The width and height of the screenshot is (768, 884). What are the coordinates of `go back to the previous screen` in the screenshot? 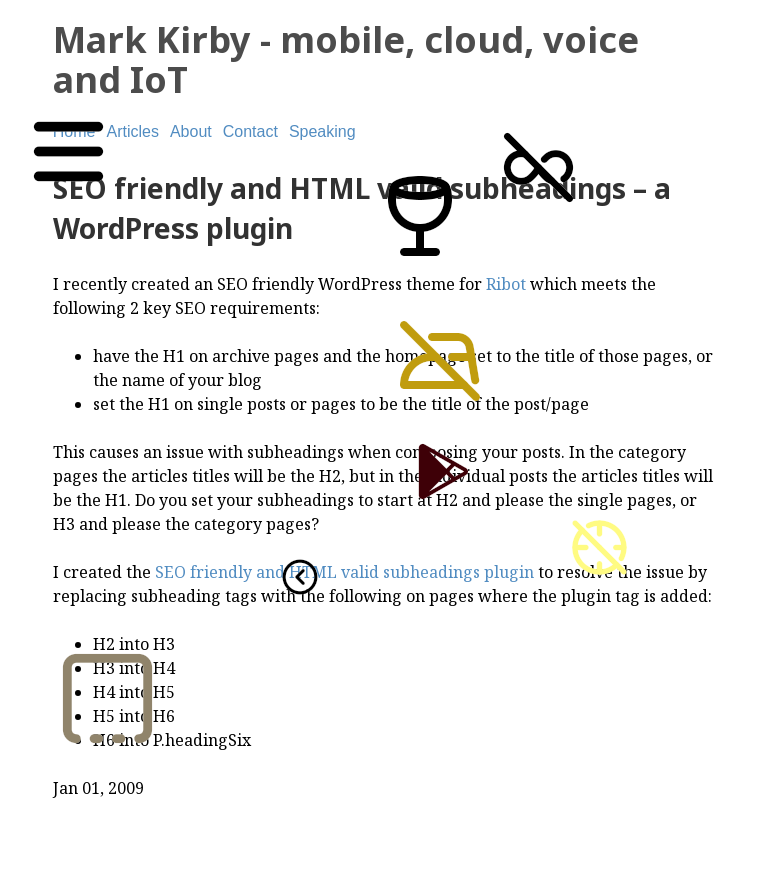 It's located at (300, 577).